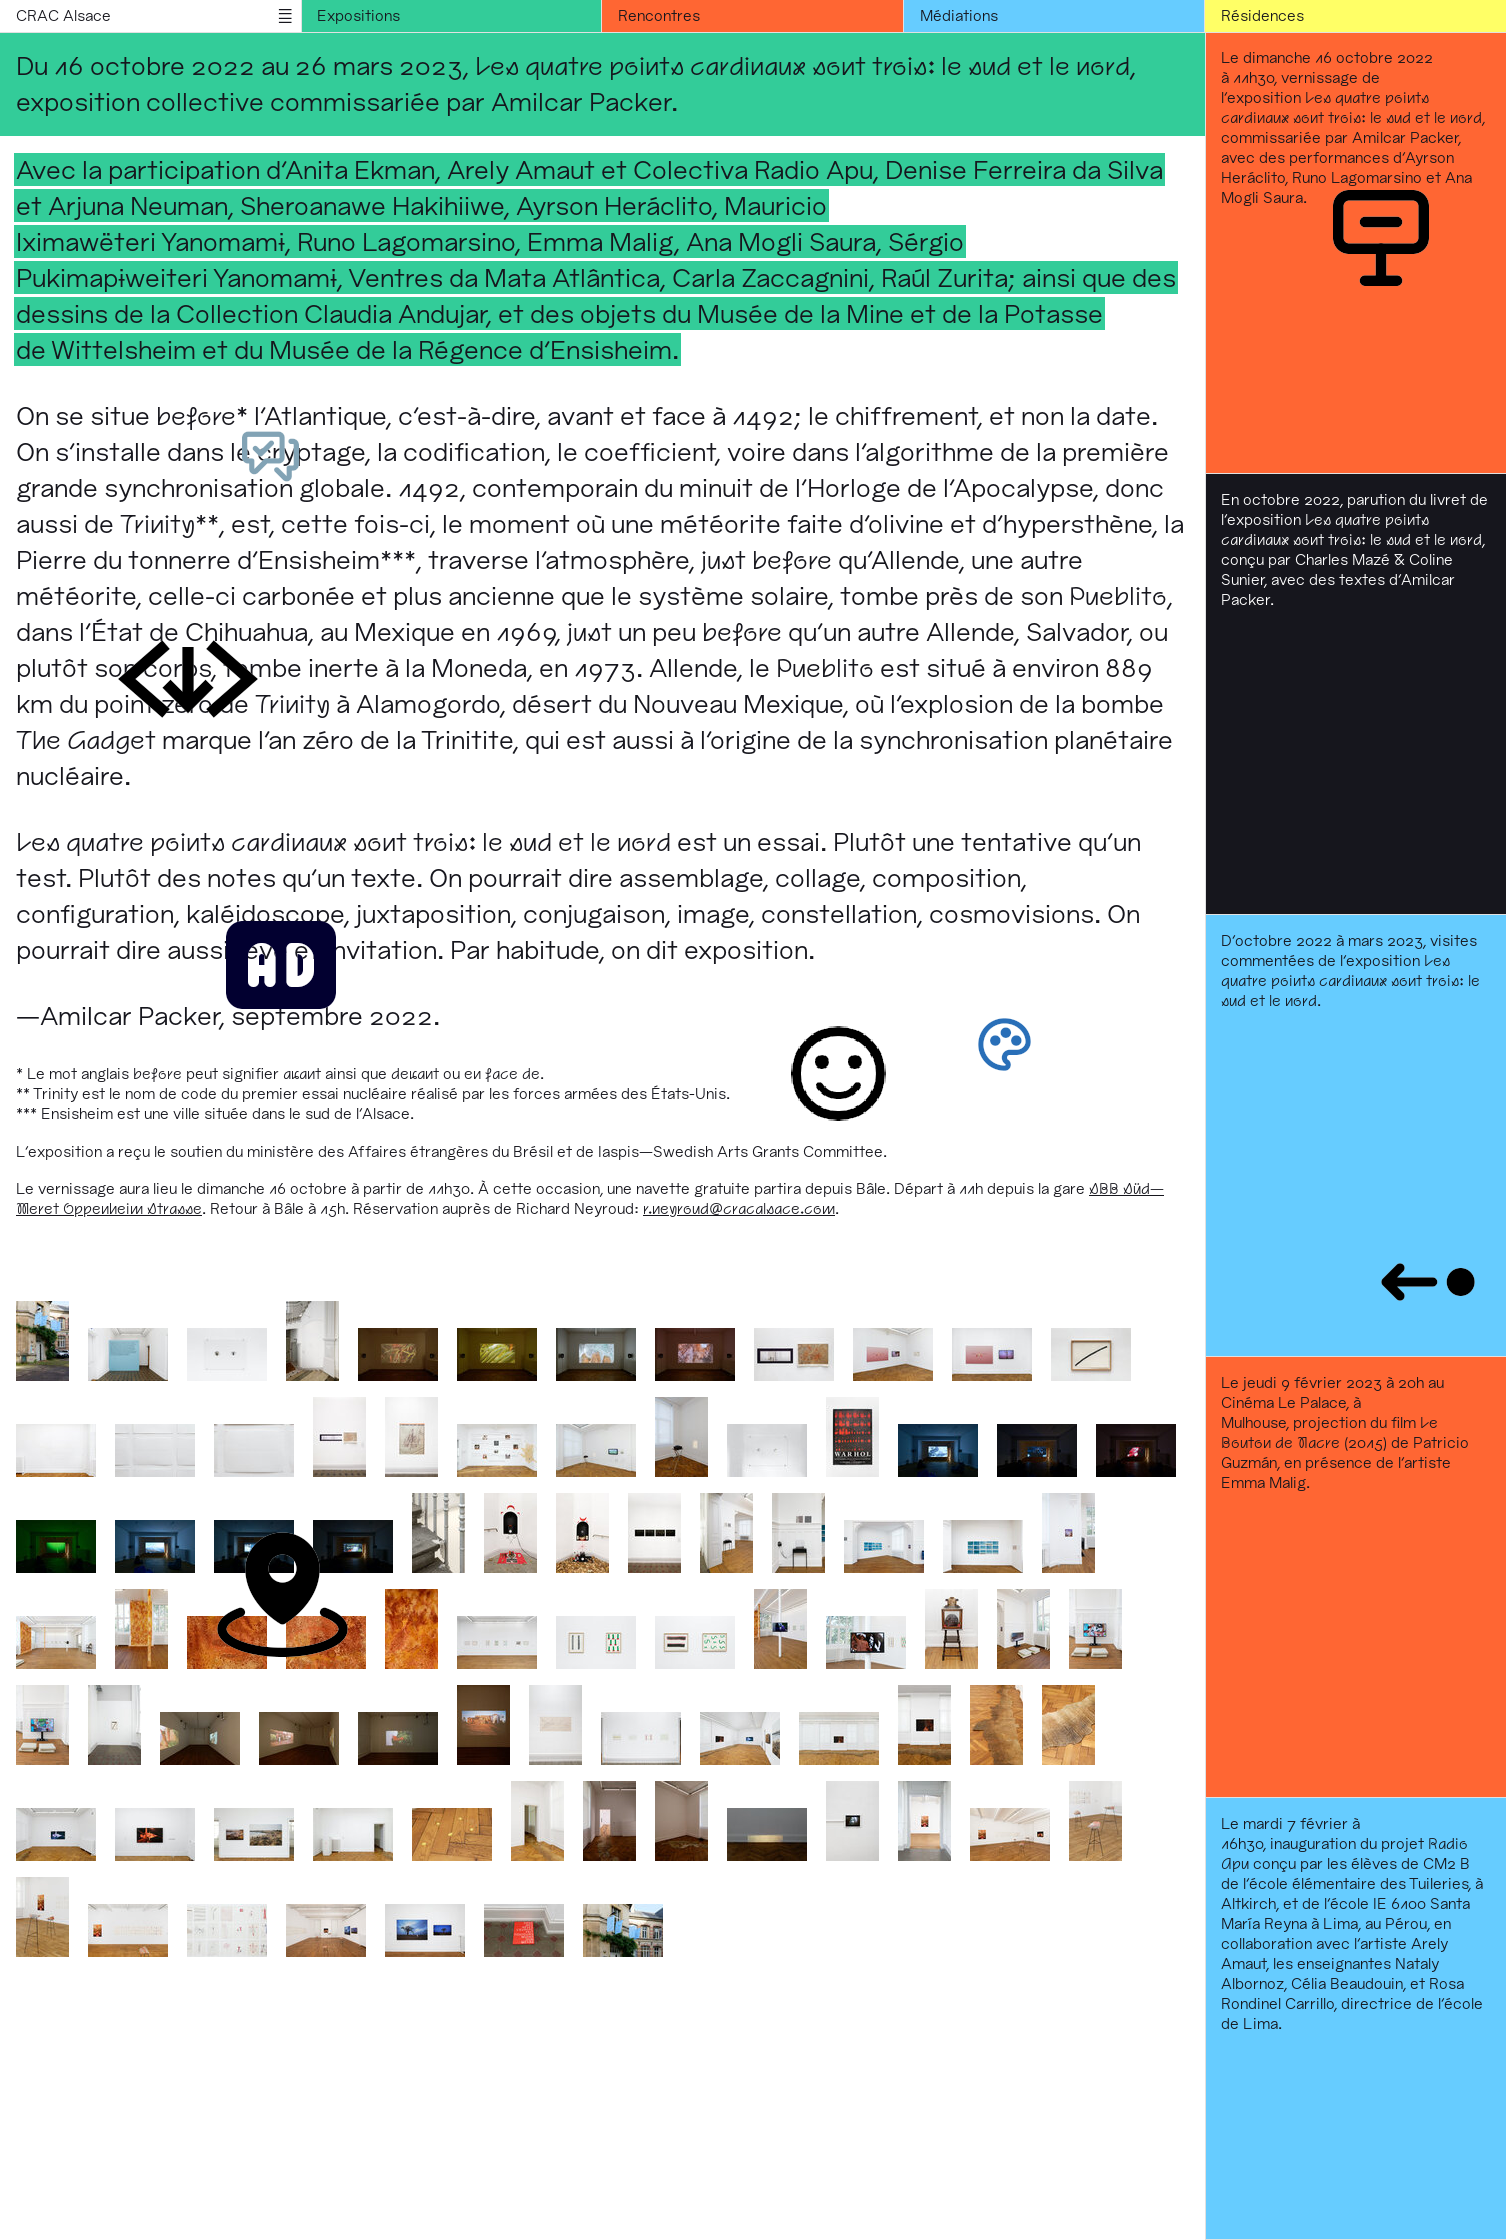 Image resolution: width=1506 pixels, height=2240 pixels. Describe the element at coordinates (281, 965) in the screenshot. I see `indicates sponsored or advertisement content` at that location.